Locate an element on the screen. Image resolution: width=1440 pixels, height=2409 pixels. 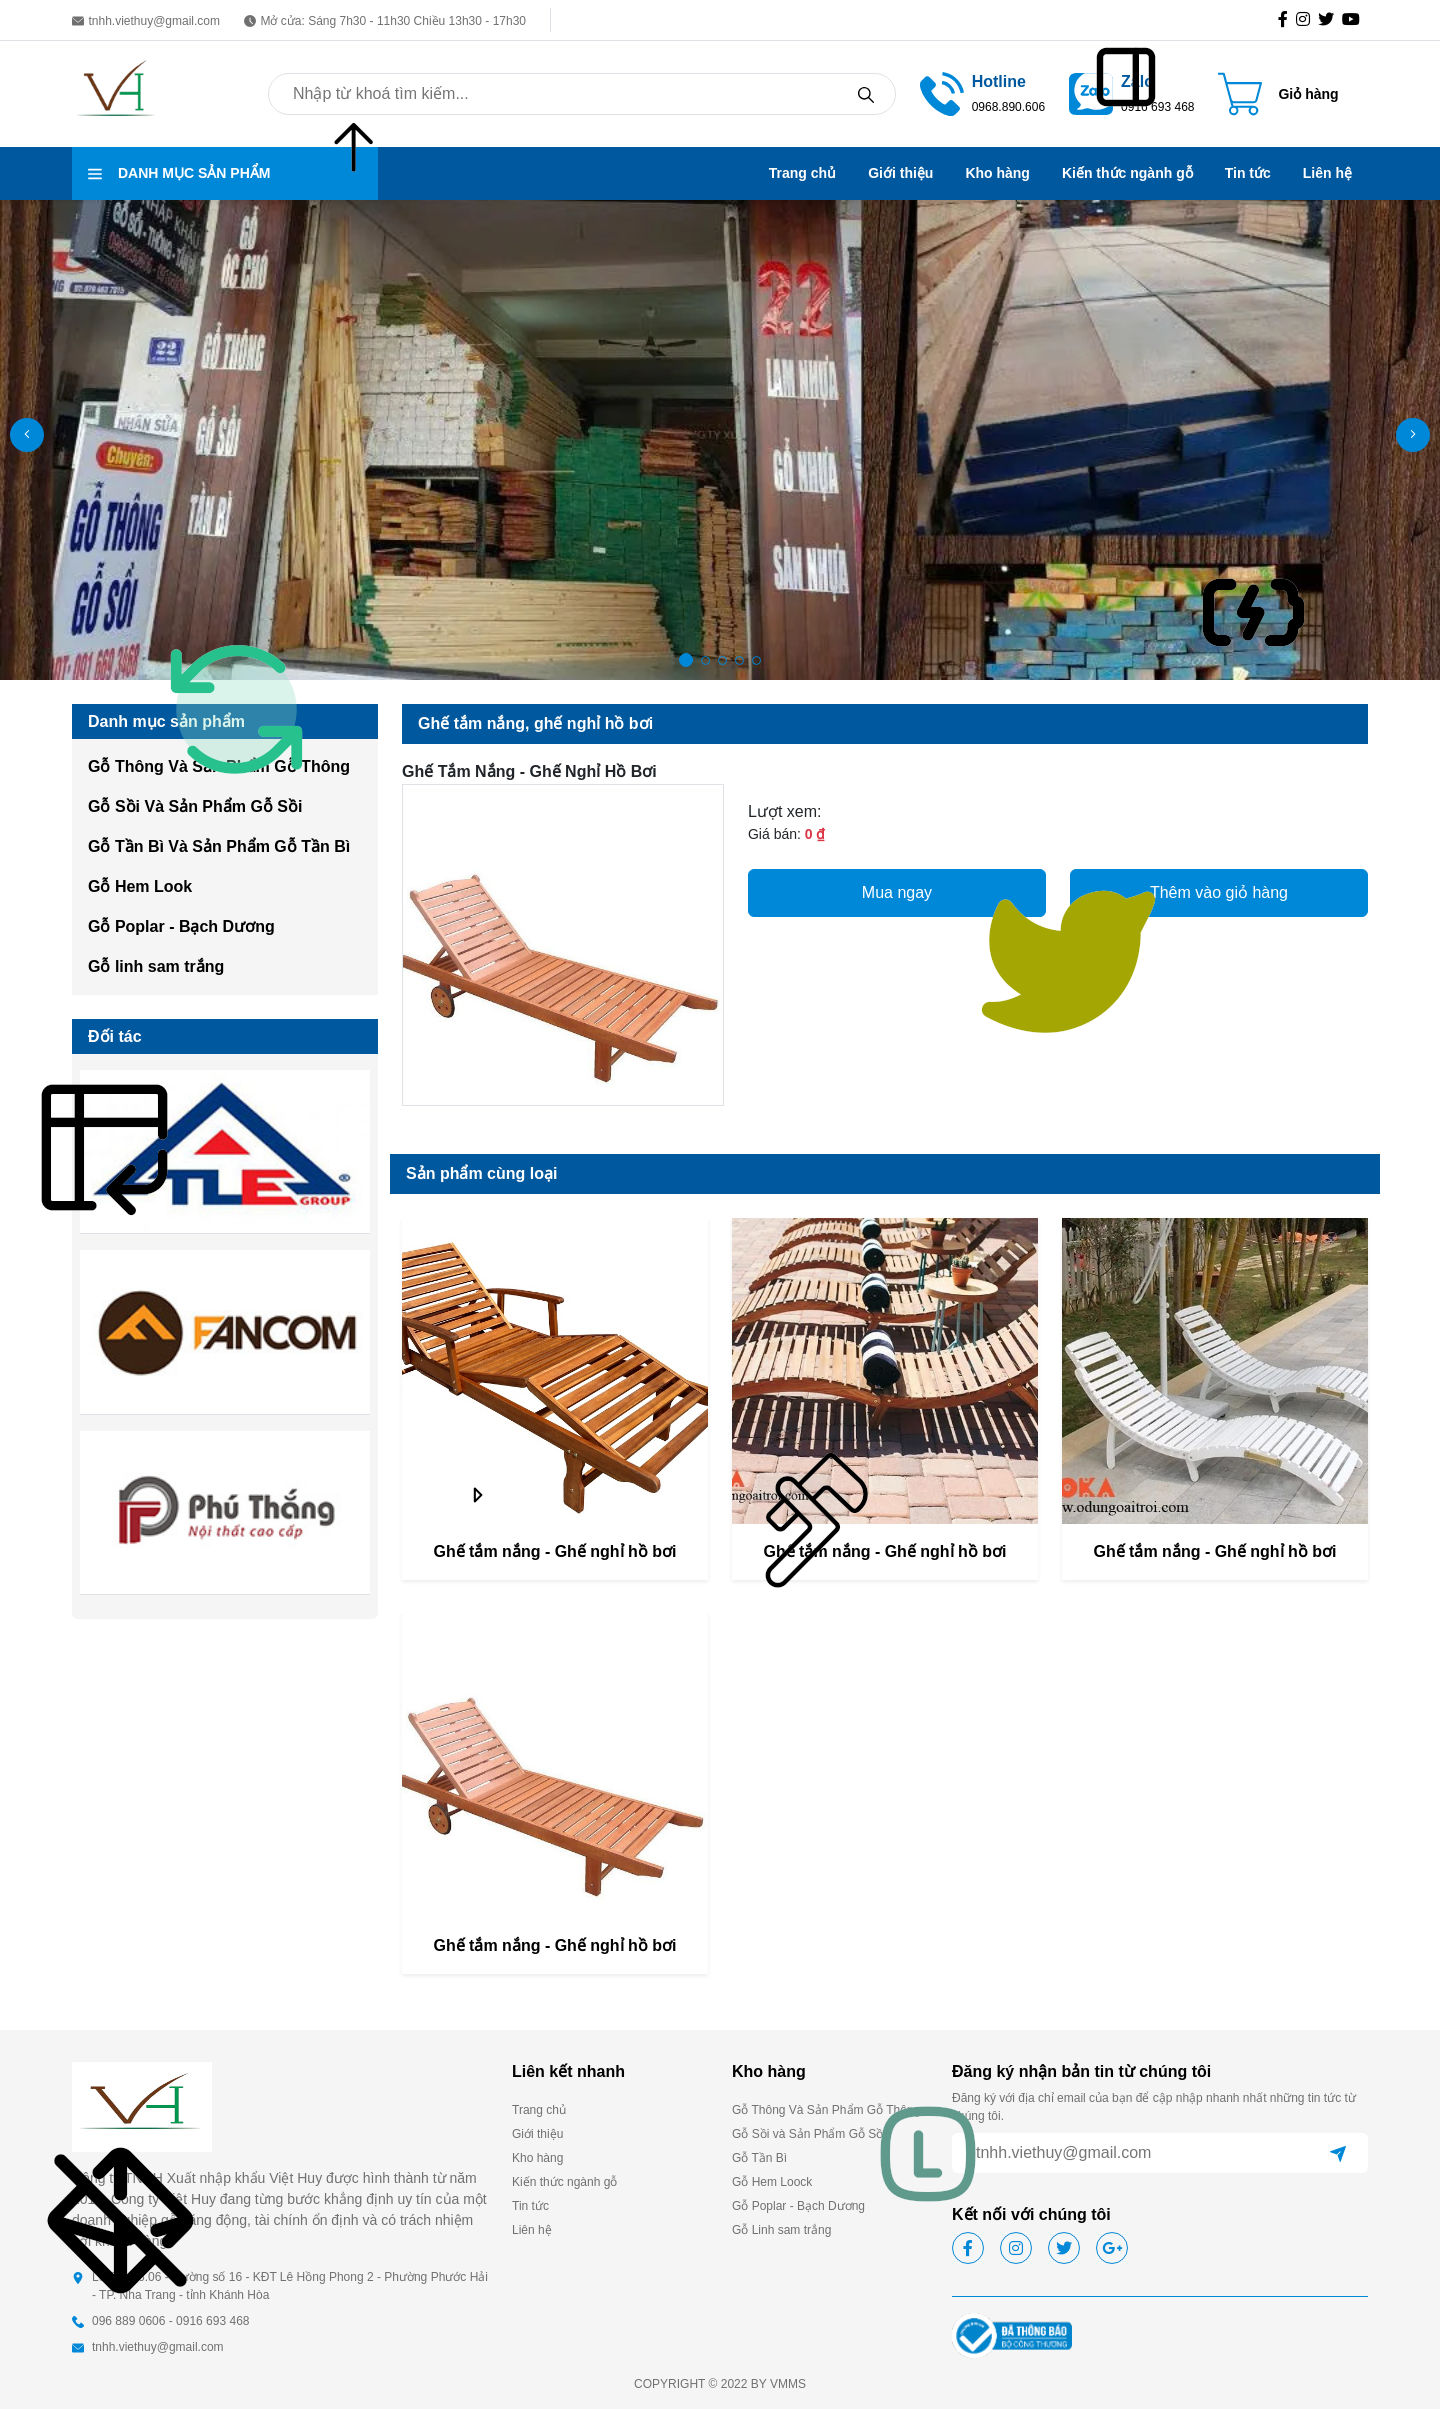
share to twitter is located at coordinates (1068, 962).